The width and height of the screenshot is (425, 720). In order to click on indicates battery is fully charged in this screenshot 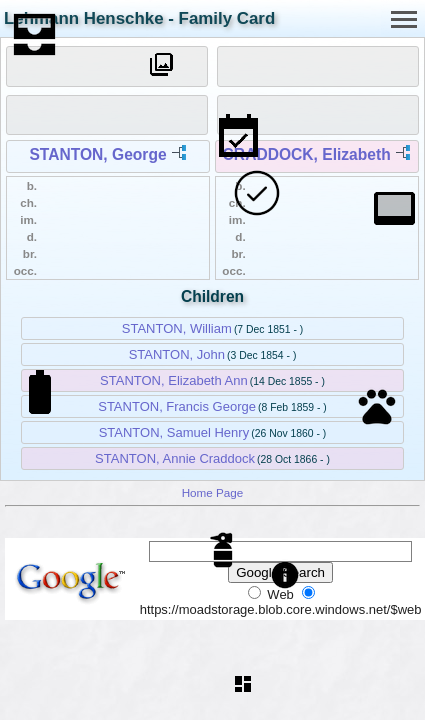, I will do `click(40, 392)`.